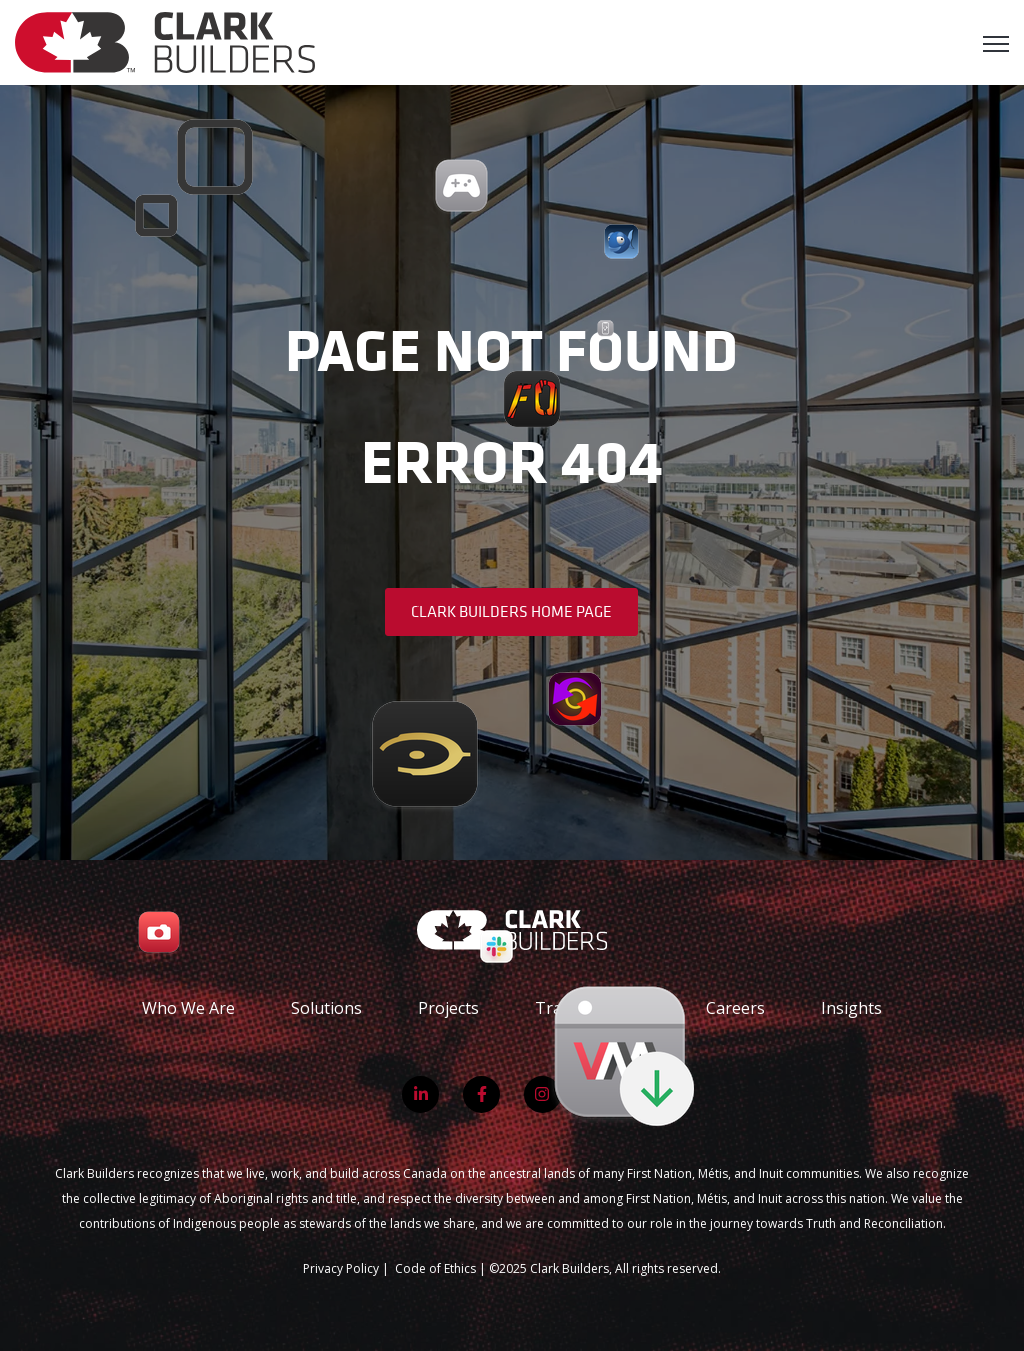 This screenshot has height=1351, width=1024. Describe the element at coordinates (621, 241) in the screenshot. I see `open bluefish text editor` at that location.